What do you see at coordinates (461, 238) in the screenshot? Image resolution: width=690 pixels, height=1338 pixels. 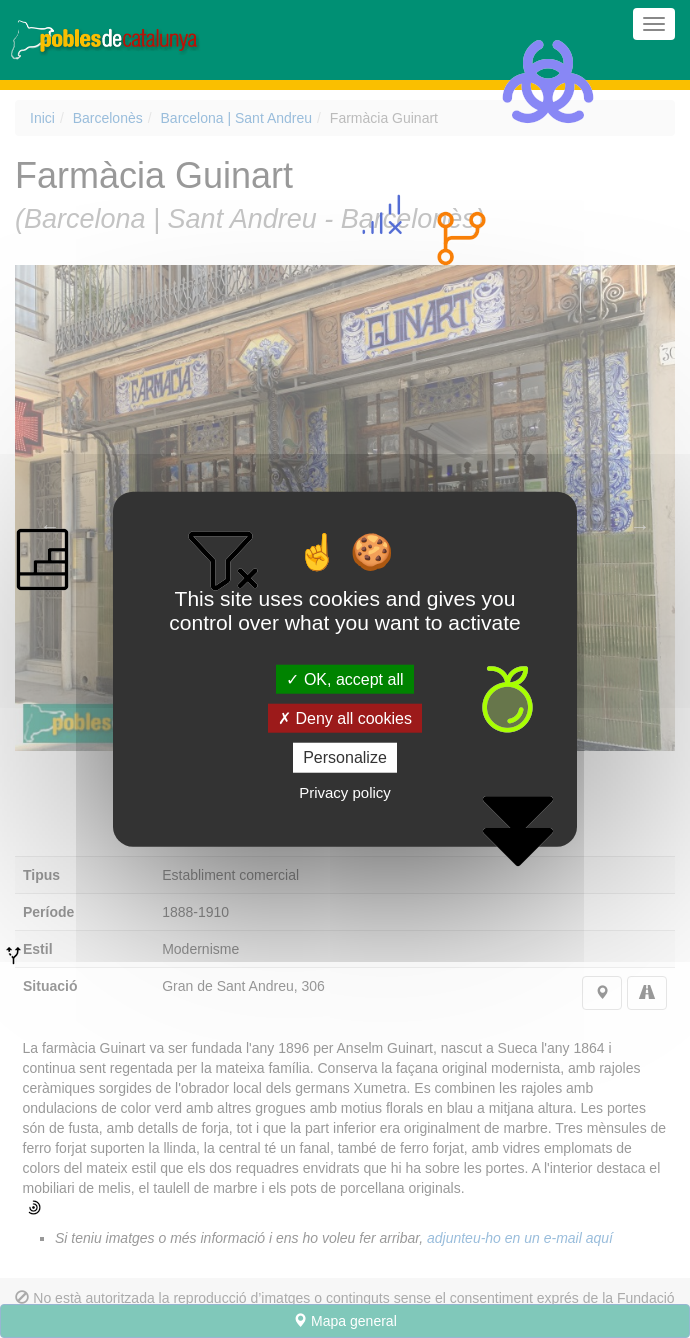 I see `view repository branches` at bounding box center [461, 238].